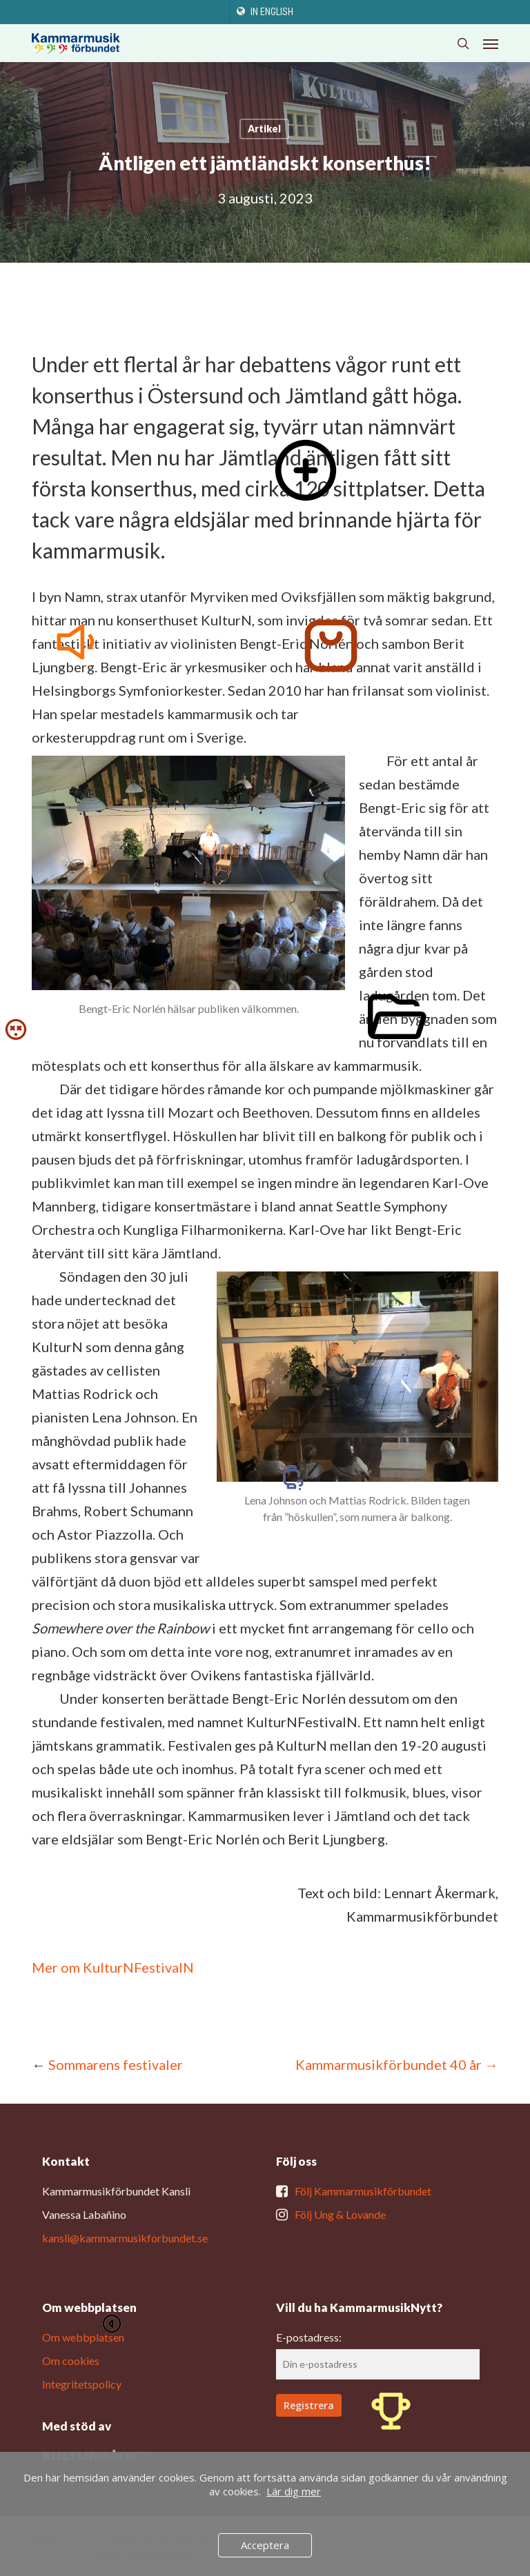  Describe the element at coordinates (16, 1029) in the screenshot. I see `indicates an error or failed action` at that location.